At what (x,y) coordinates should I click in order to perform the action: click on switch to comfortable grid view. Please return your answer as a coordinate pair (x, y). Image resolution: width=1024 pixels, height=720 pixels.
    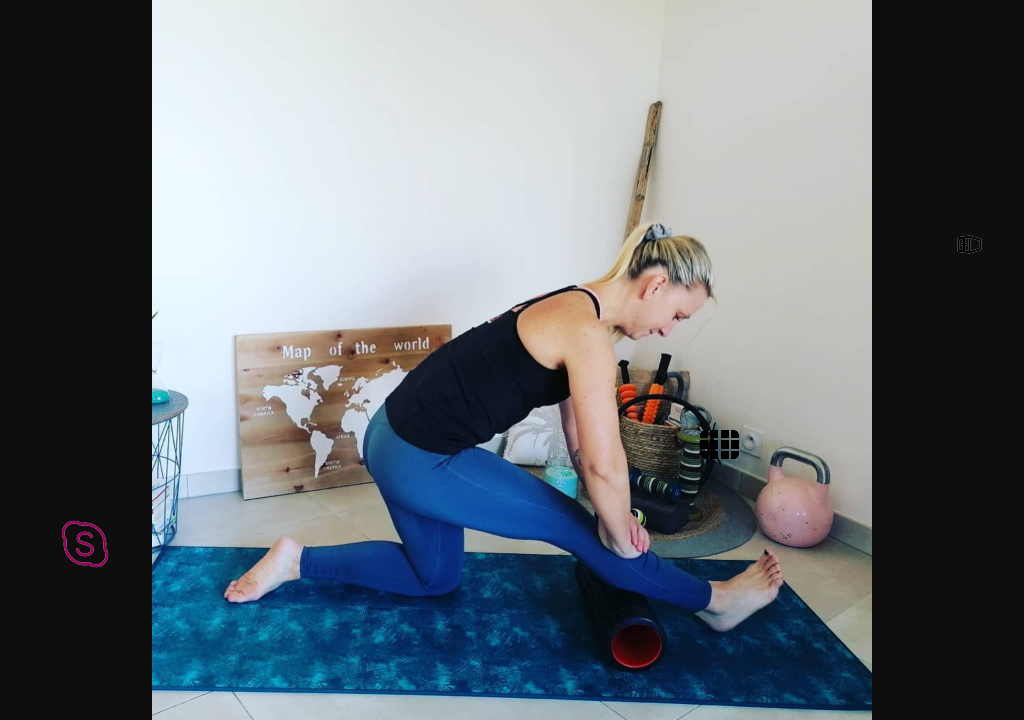
    Looking at the image, I should click on (718, 444).